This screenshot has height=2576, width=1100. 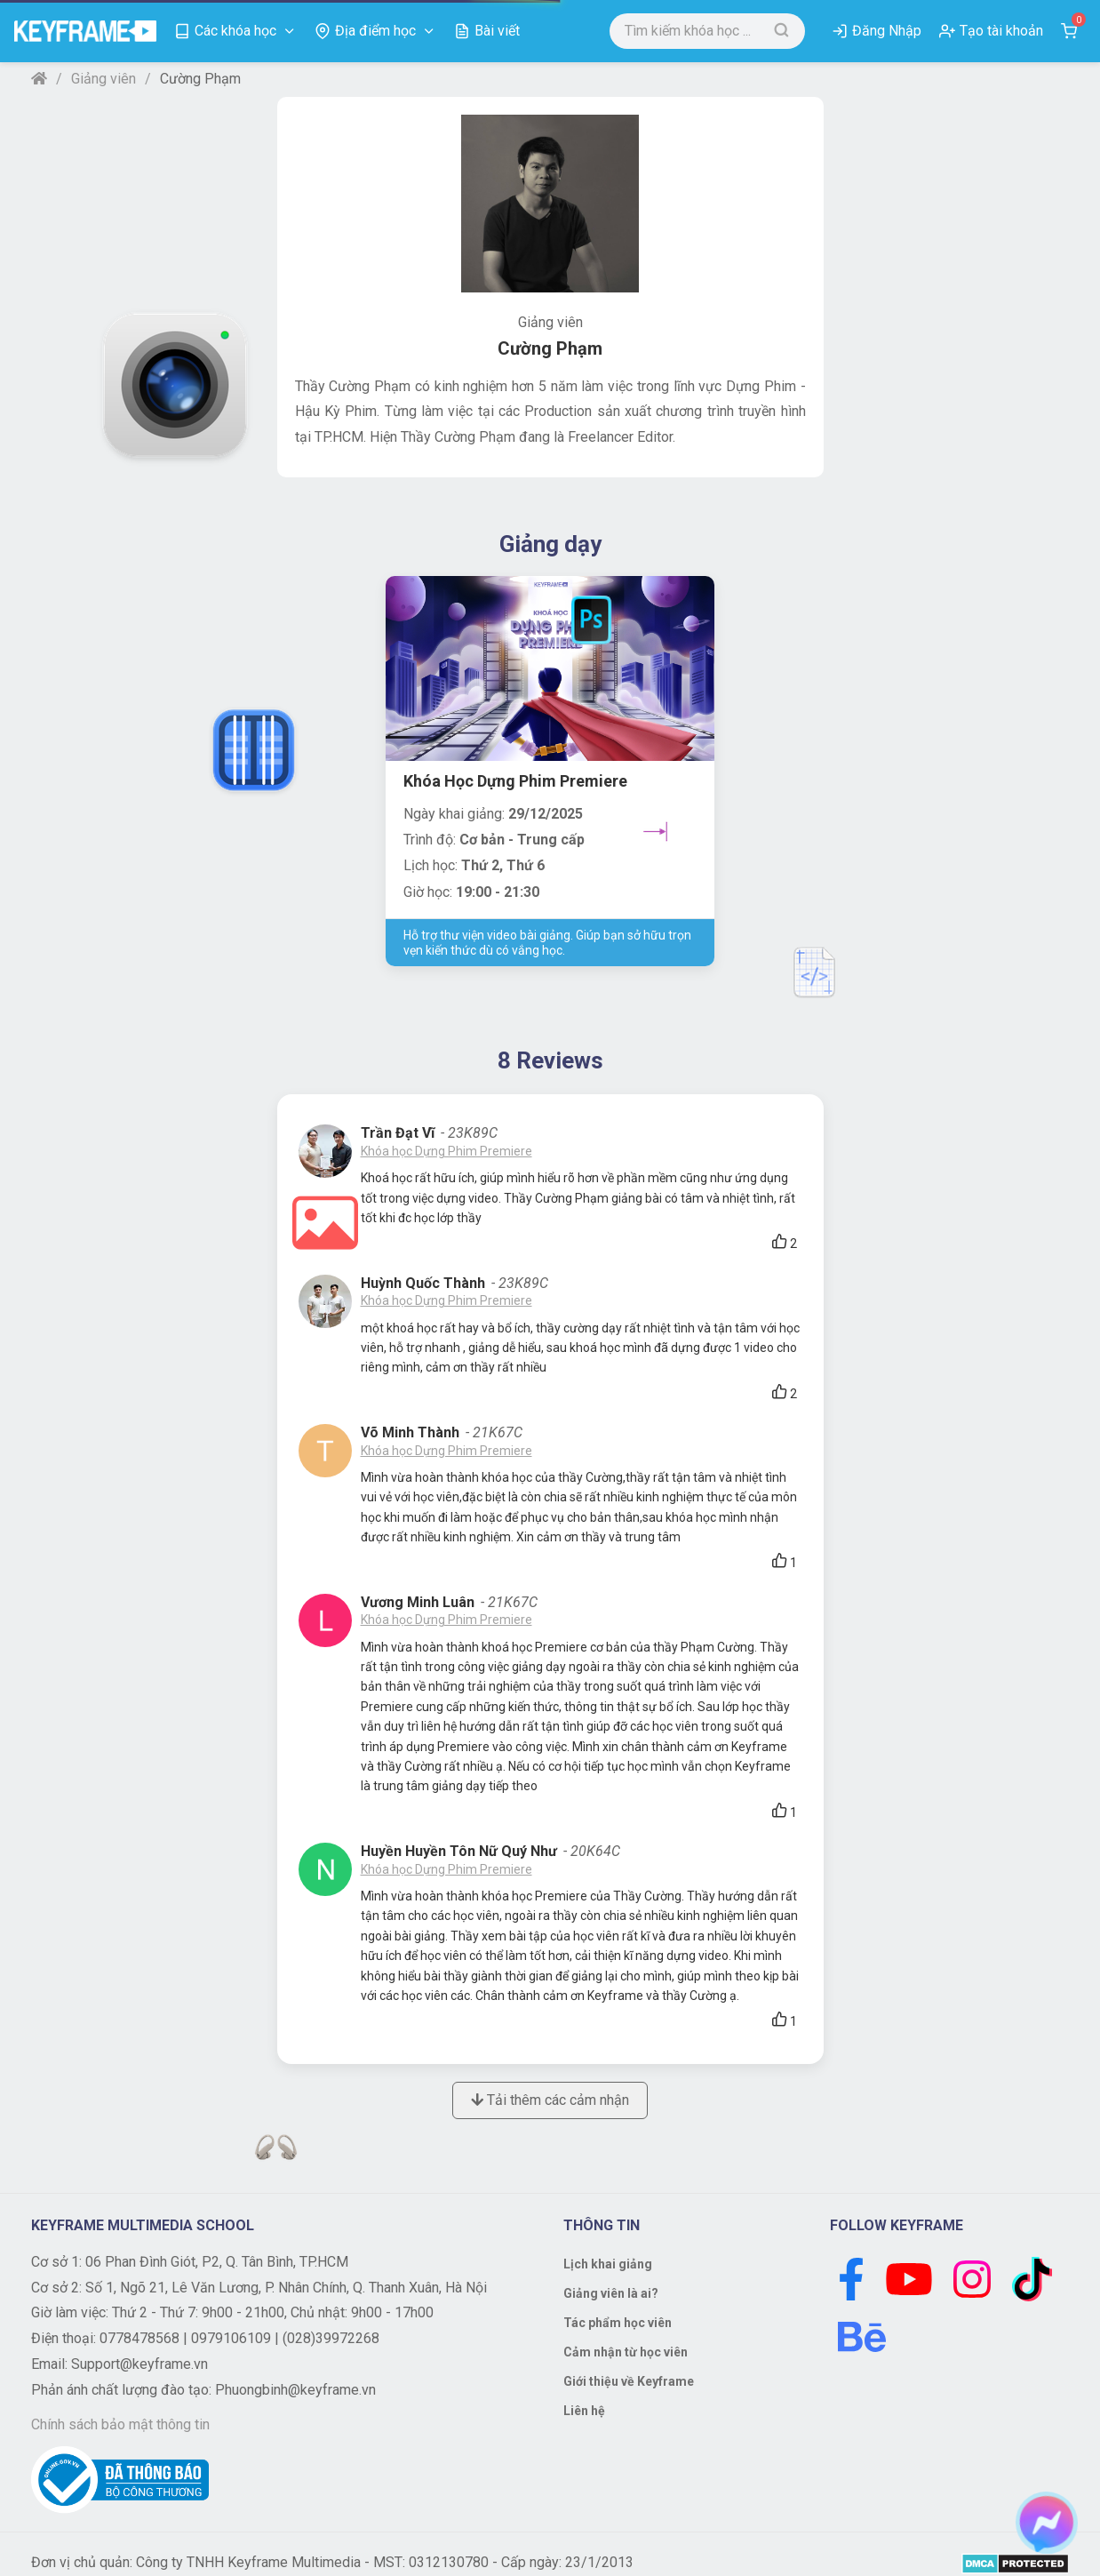 I want to click on access webcam settings, so click(x=175, y=385).